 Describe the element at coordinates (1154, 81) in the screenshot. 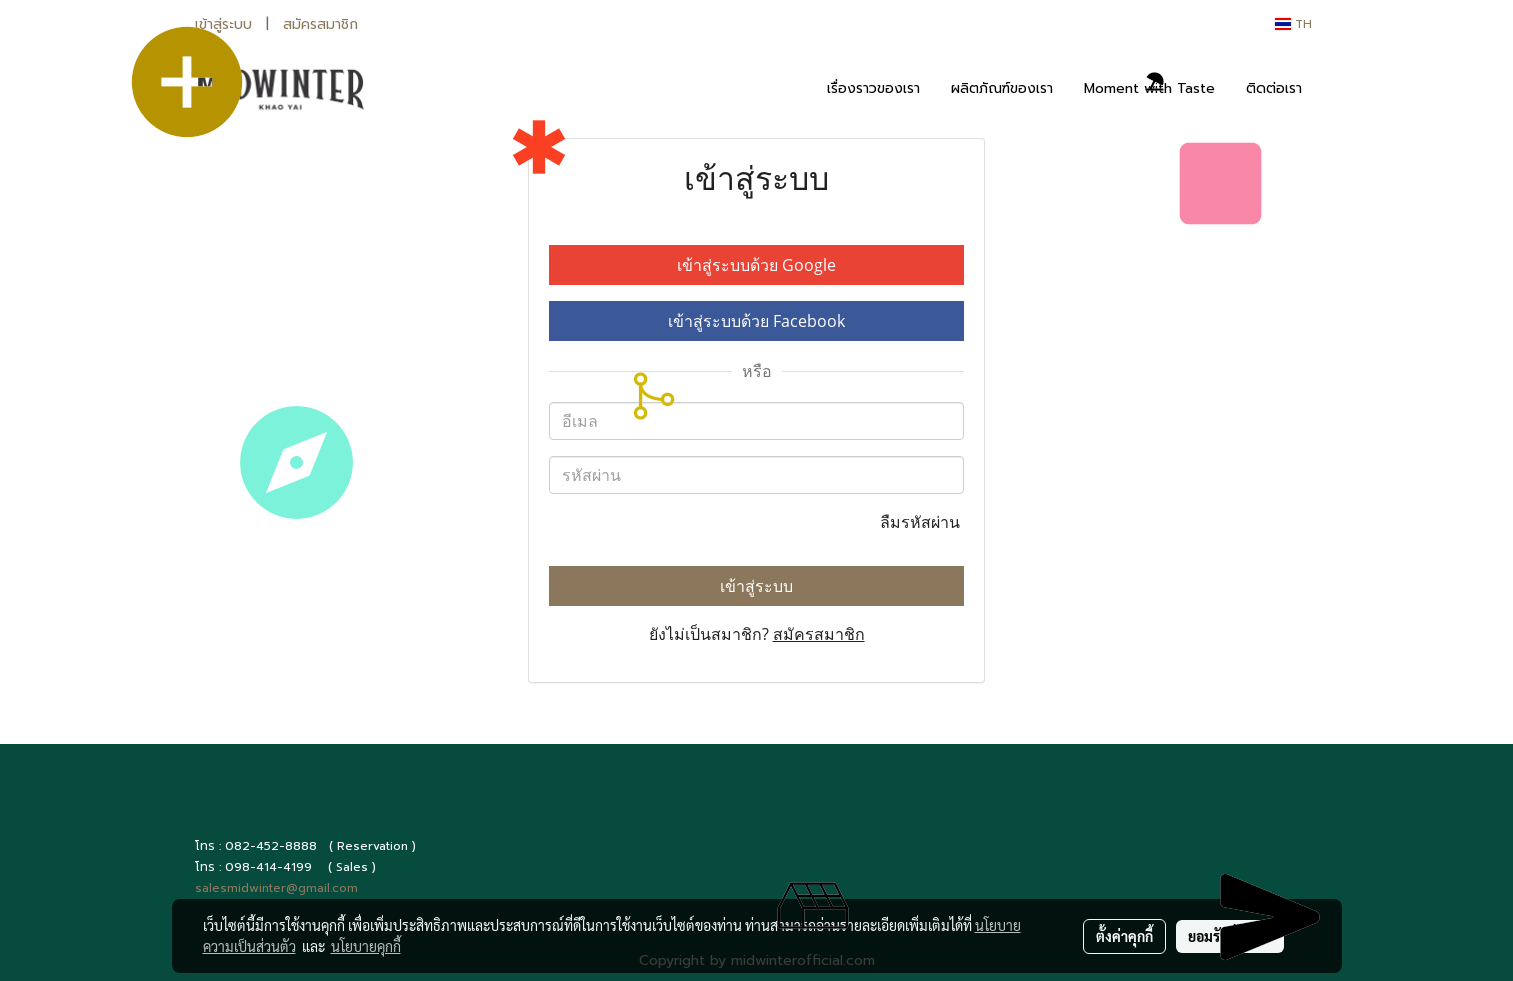

I see `access vacation or time-off settings` at that location.